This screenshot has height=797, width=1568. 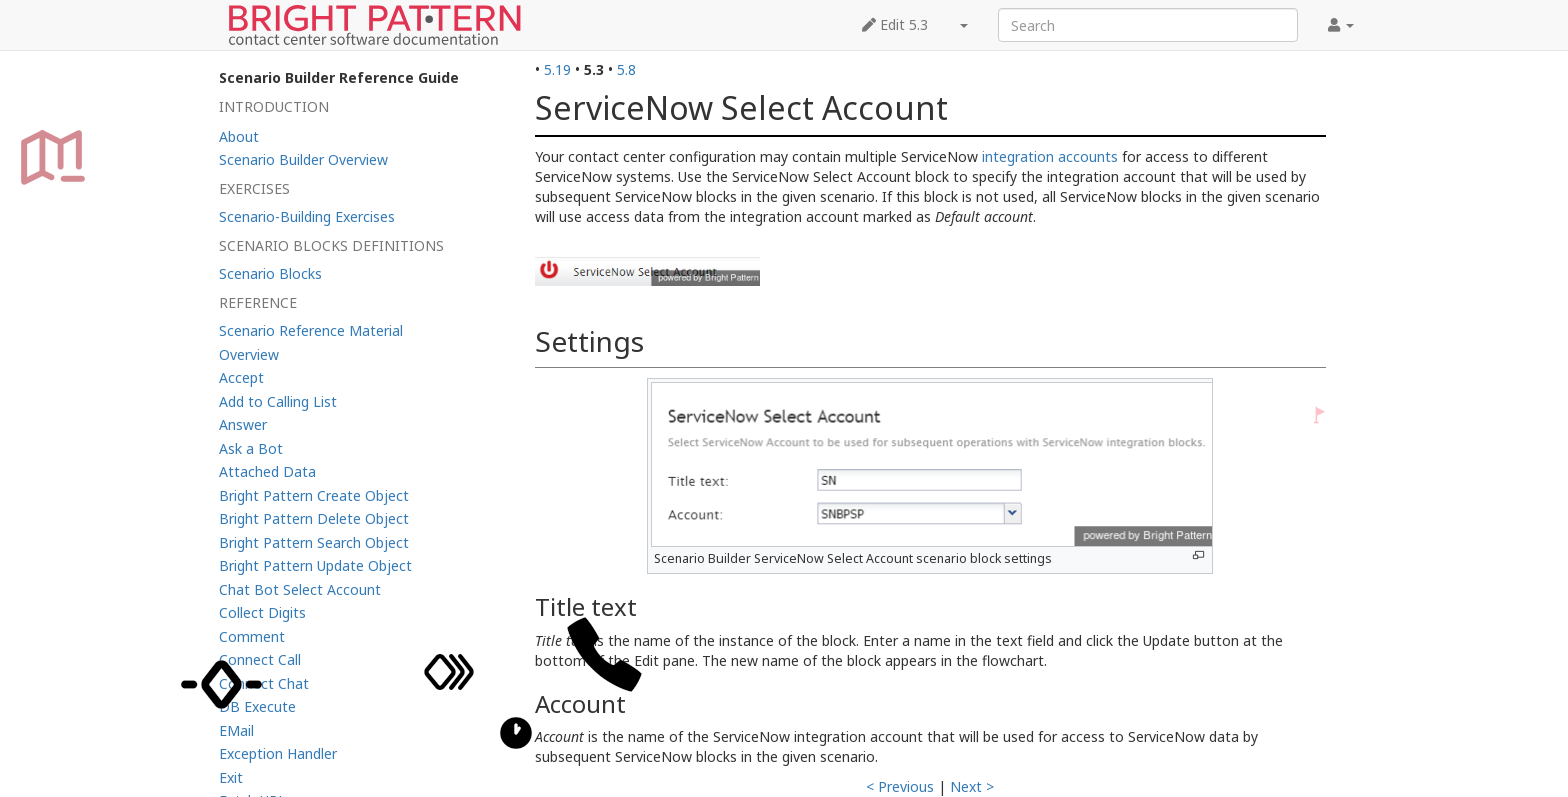 What do you see at coordinates (449, 672) in the screenshot?
I see `access keyframe animation controls` at bounding box center [449, 672].